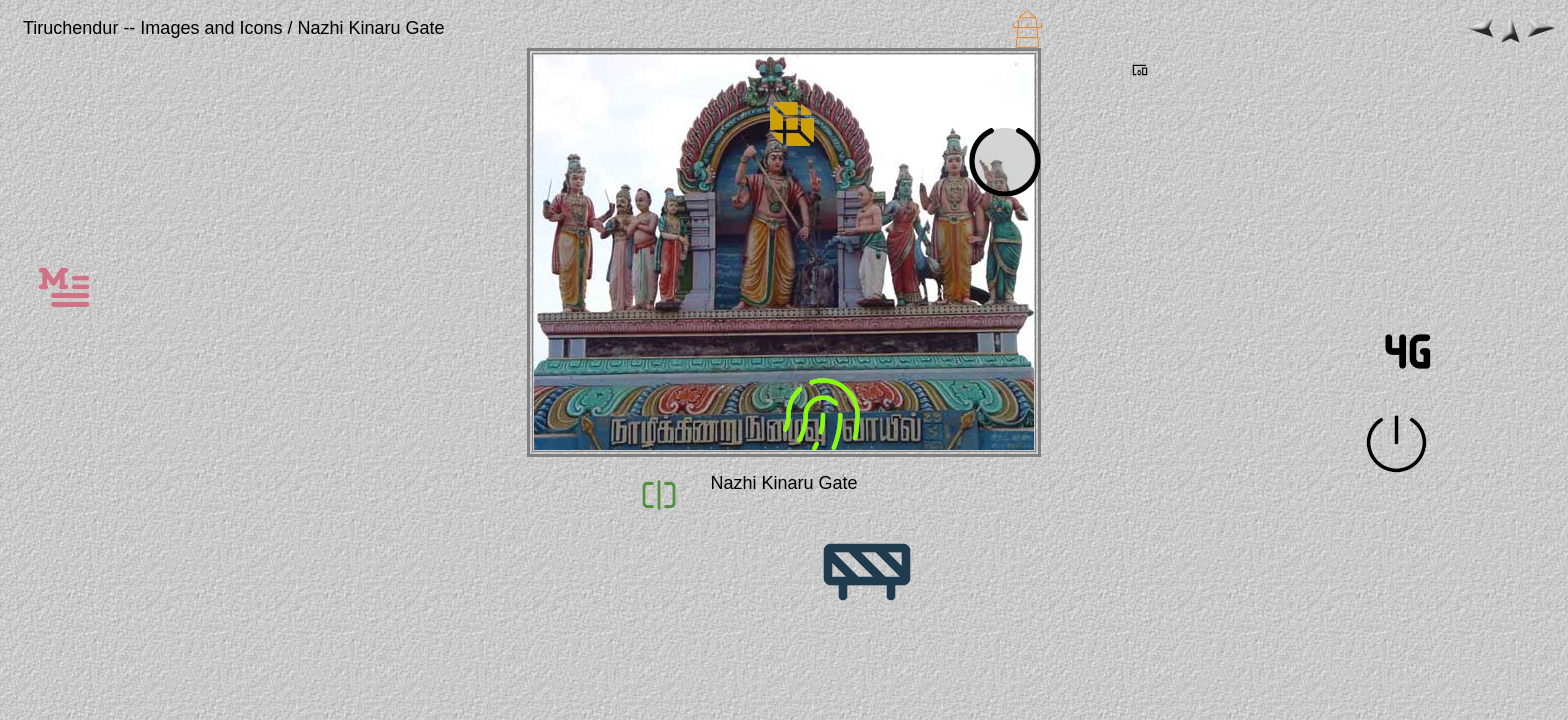 The width and height of the screenshot is (1568, 720). Describe the element at coordinates (1140, 70) in the screenshot. I see `view connected devices` at that location.